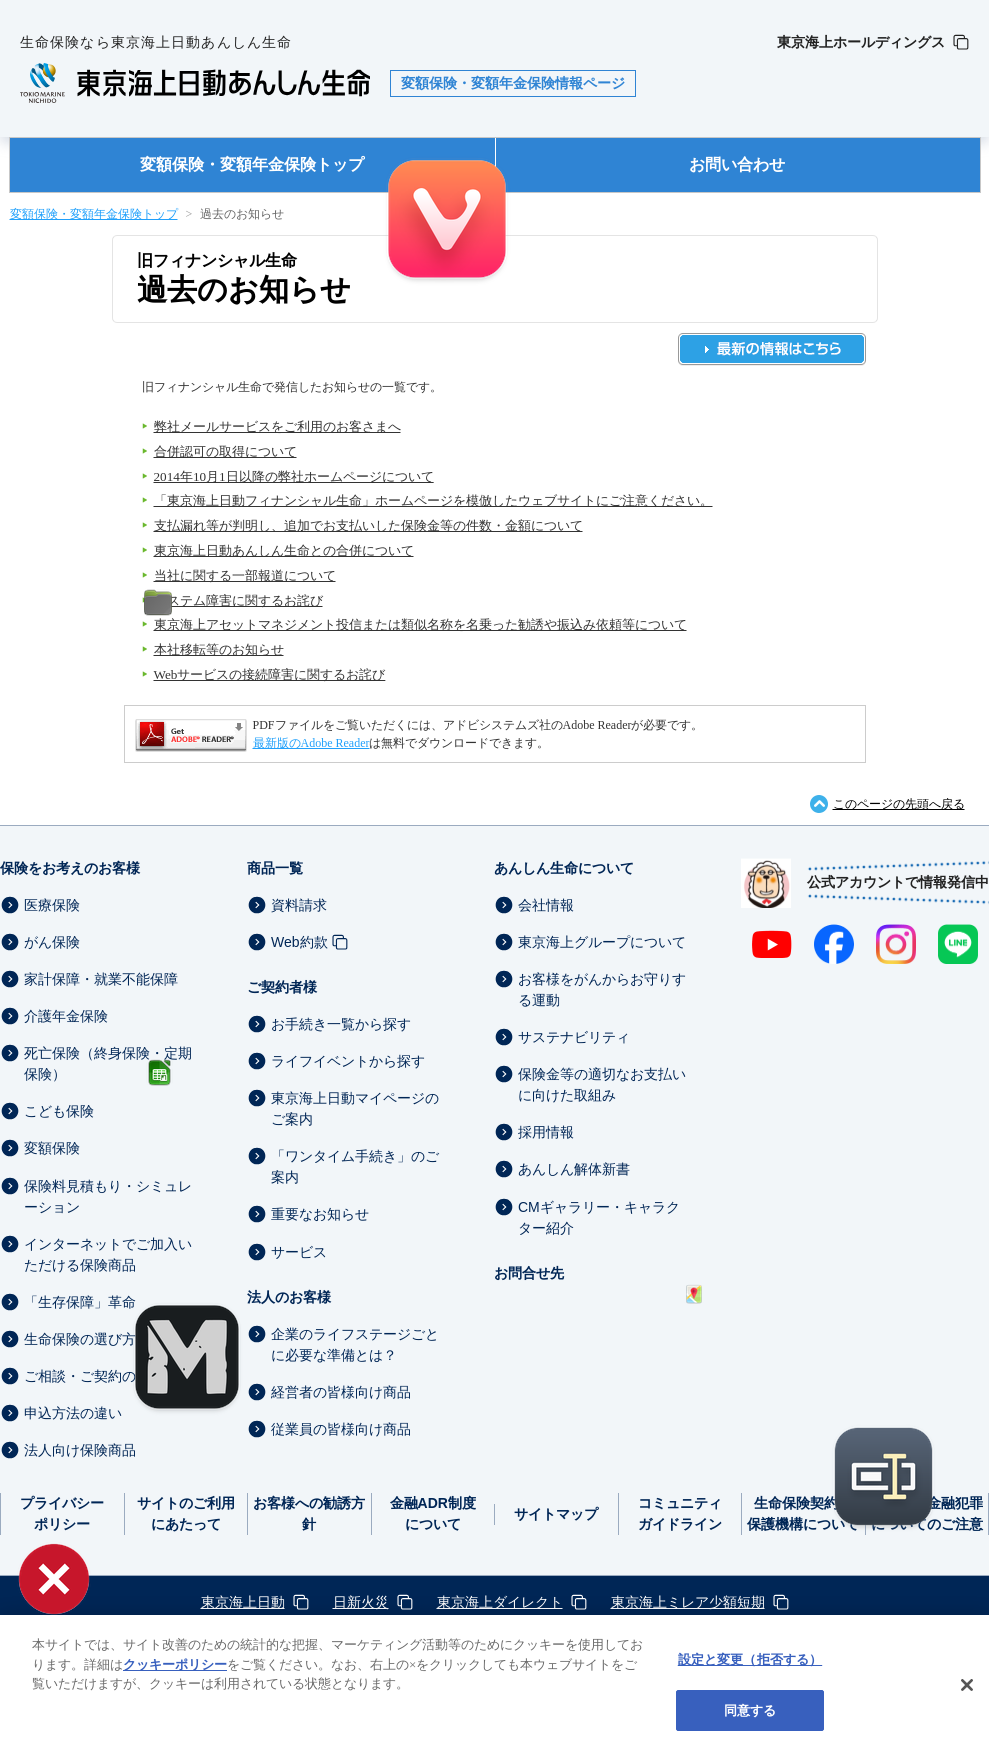  What do you see at coordinates (158, 602) in the screenshot?
I see `open file folder` at bounding box center [158, 602].